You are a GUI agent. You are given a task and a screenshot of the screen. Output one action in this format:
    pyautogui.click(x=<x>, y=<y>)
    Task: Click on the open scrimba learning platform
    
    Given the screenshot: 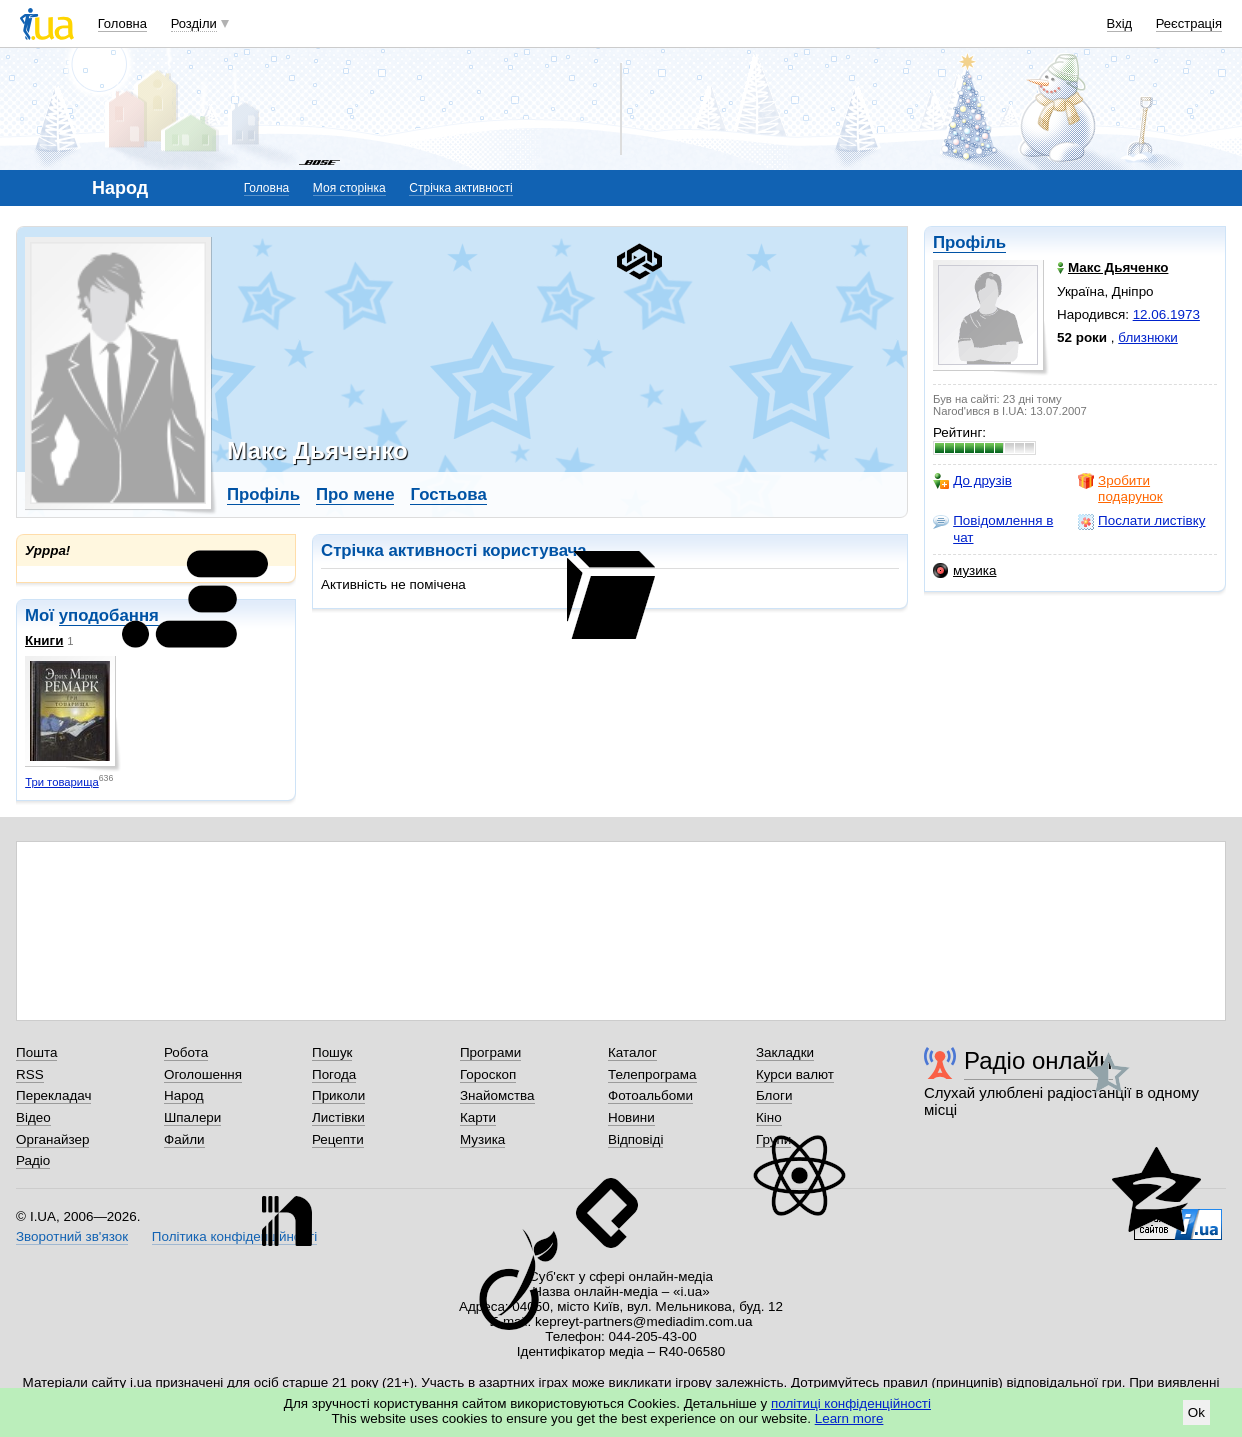 What is the action you would take?
    pyautogui.click(x=195, y=599)
    